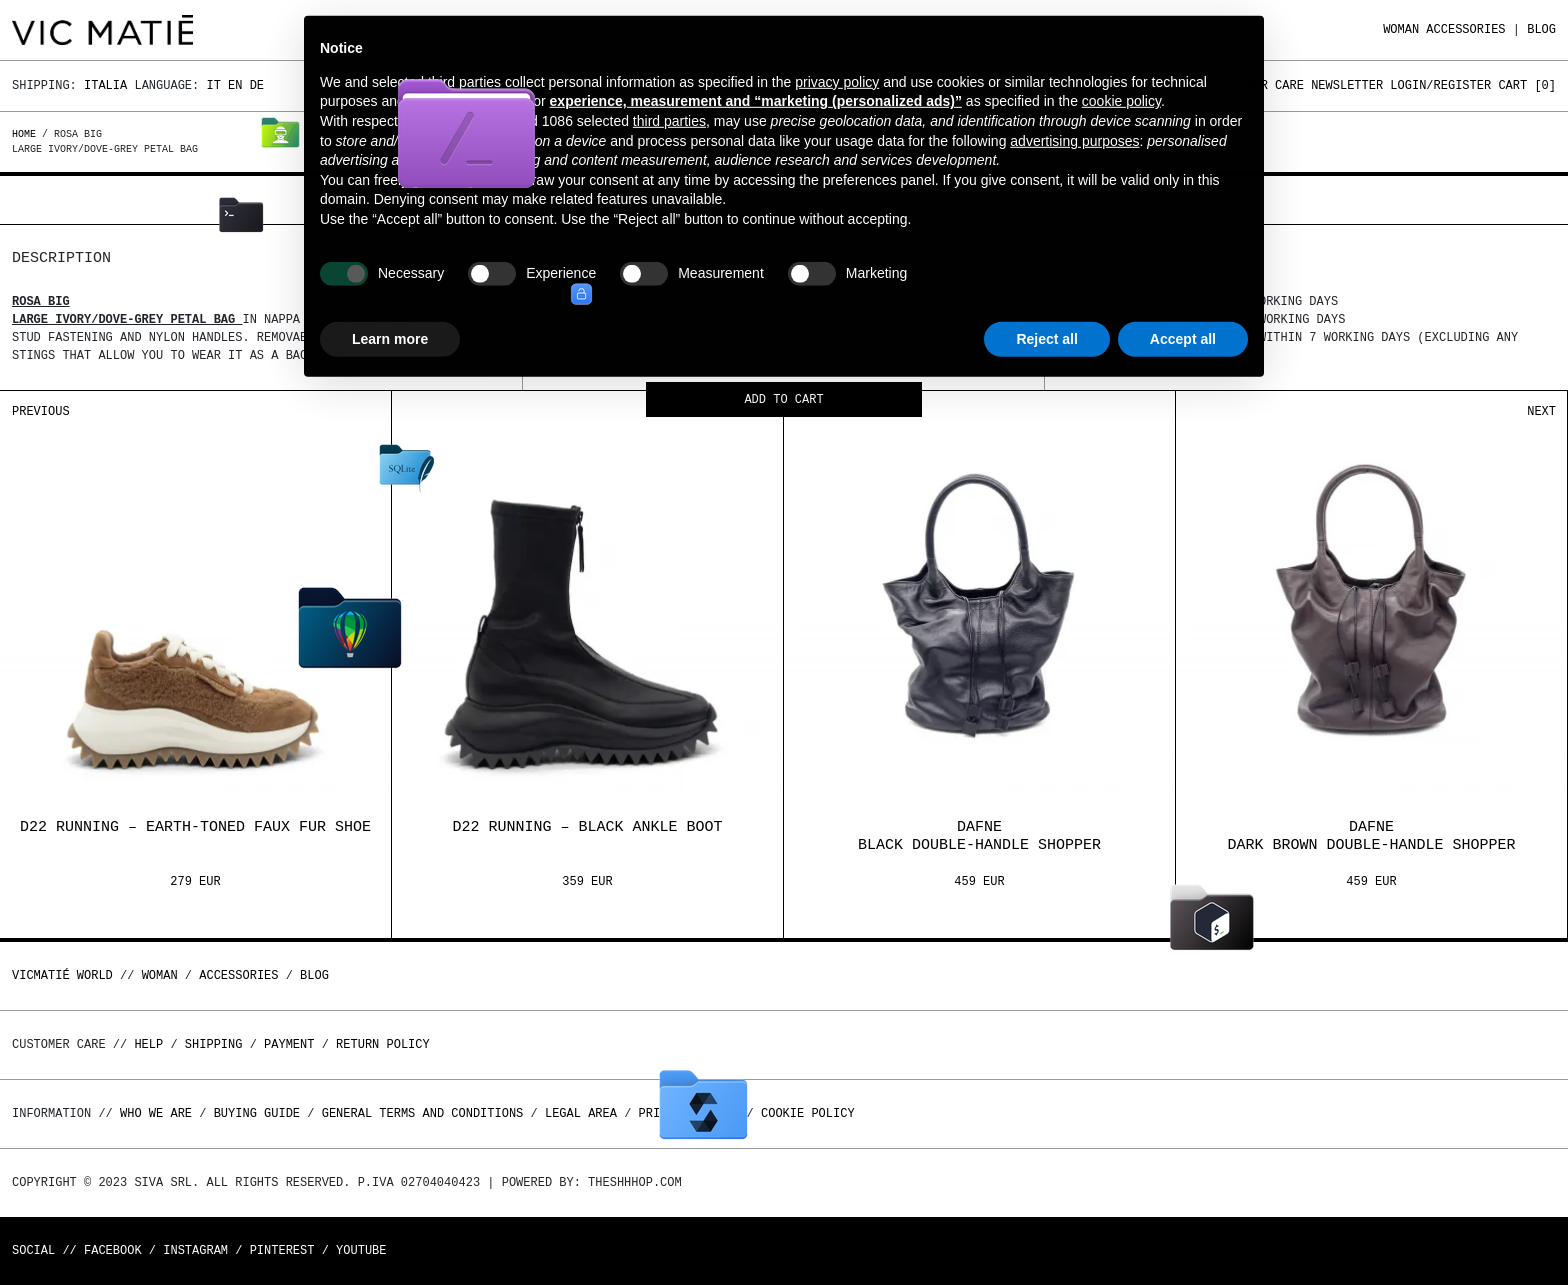 The image size is (1568, 1285). What do you see at coordinates (405, 466) in the screenshot?
I see `open folder containing SQLite database files` at bounding box center [405, 466].